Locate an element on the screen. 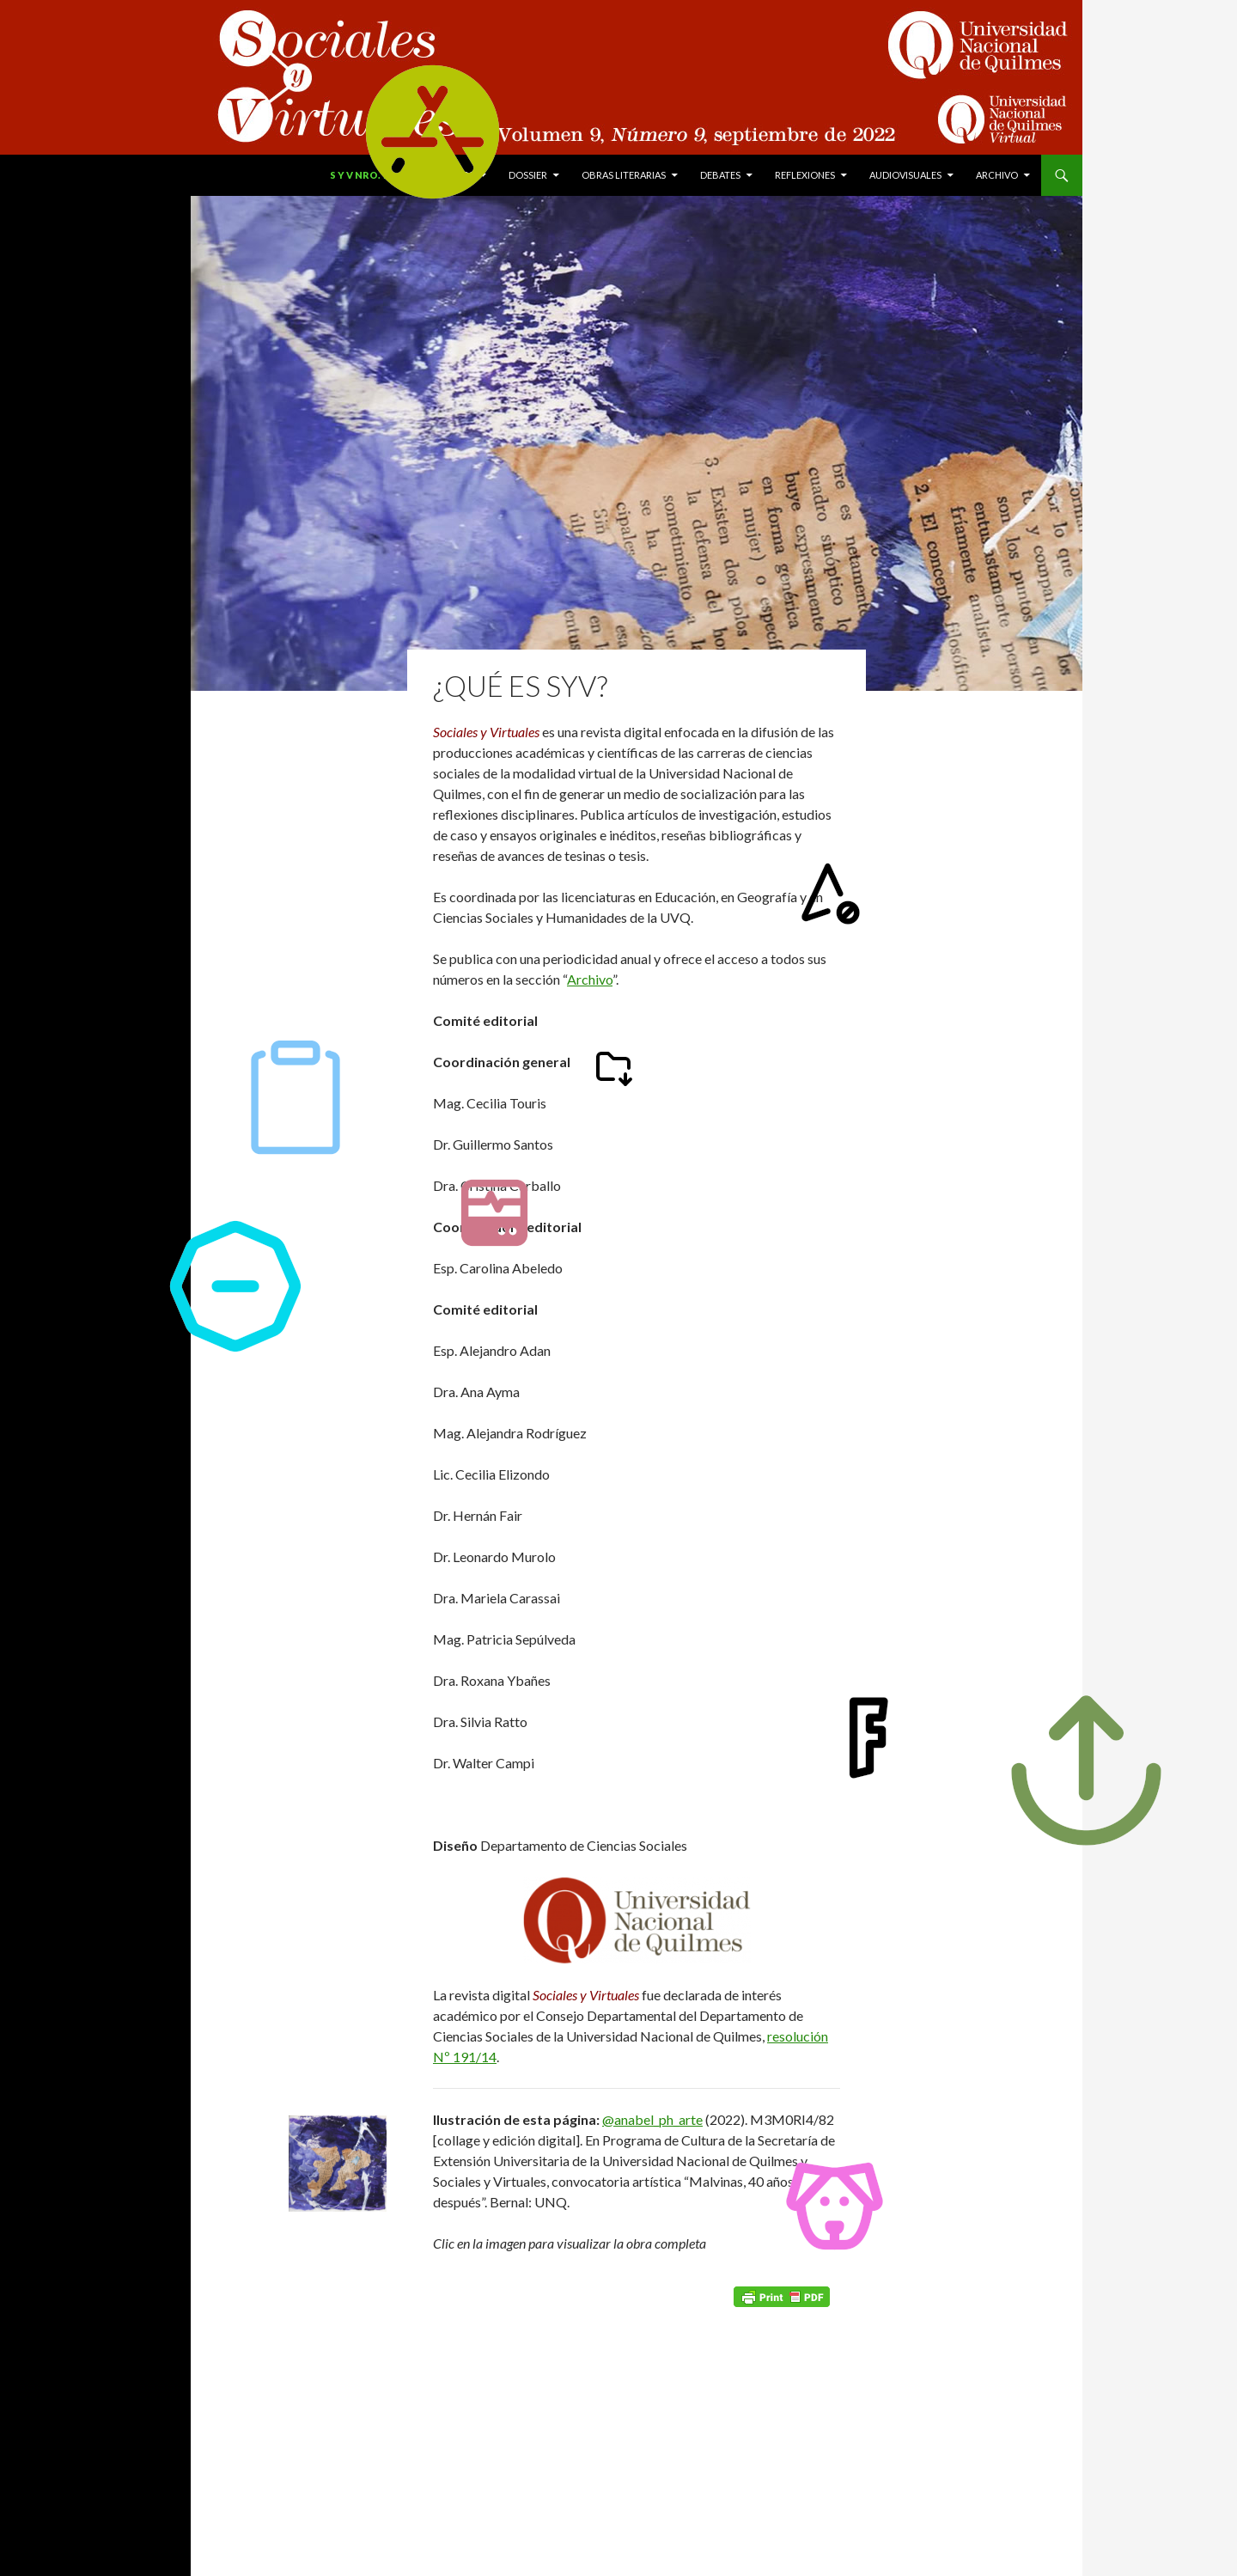 The image size is (1237, 2576). paste copied content from clipboard is located at coordinates (296, 1100).